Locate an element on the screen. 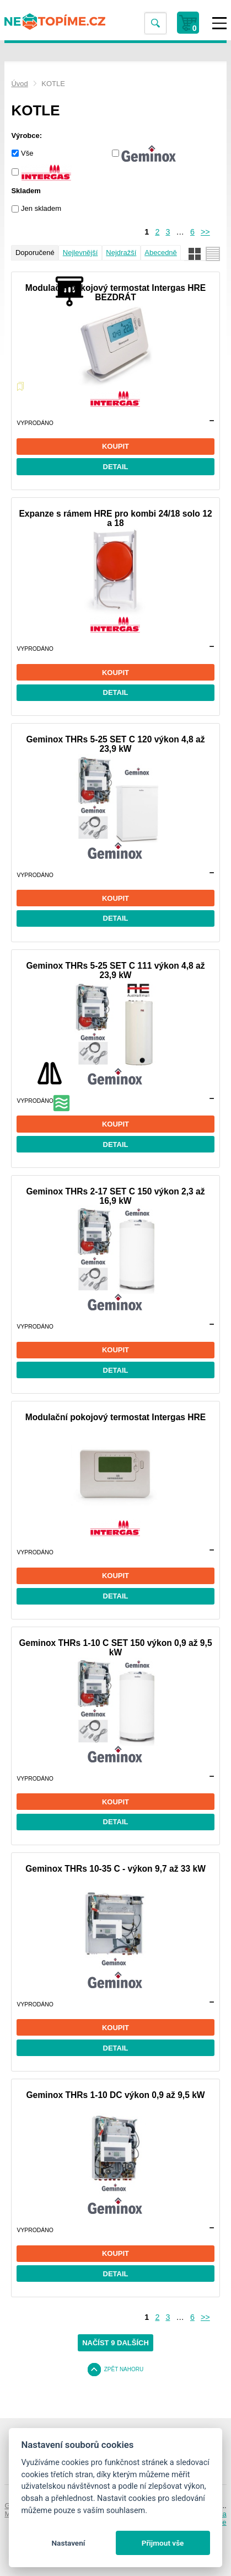 The image size is (231, 2576). flip image horizontally is located at coordinates (50, 1074).